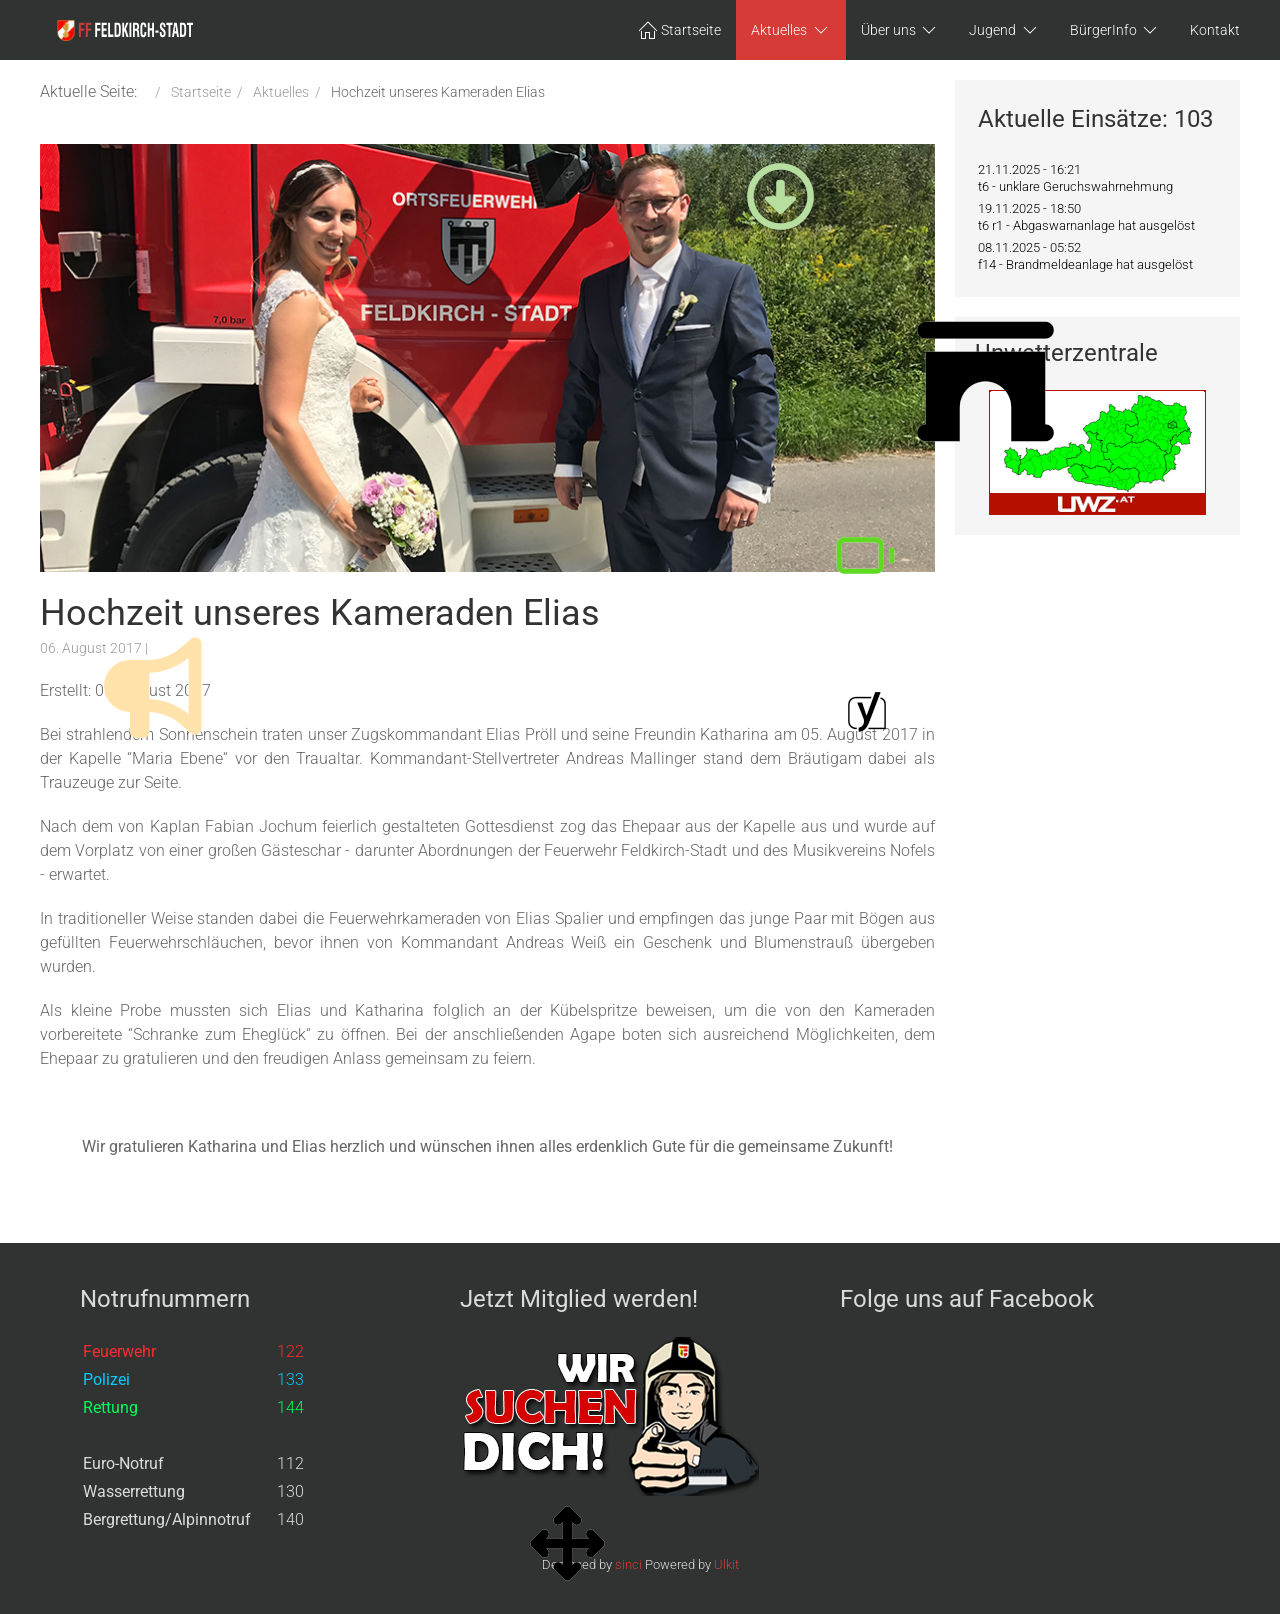 This screenshot has width=1280, height=1614. Describe the element at coordinates (567, 1543) in the screenshot. I see `move or reposition an element` at that location.